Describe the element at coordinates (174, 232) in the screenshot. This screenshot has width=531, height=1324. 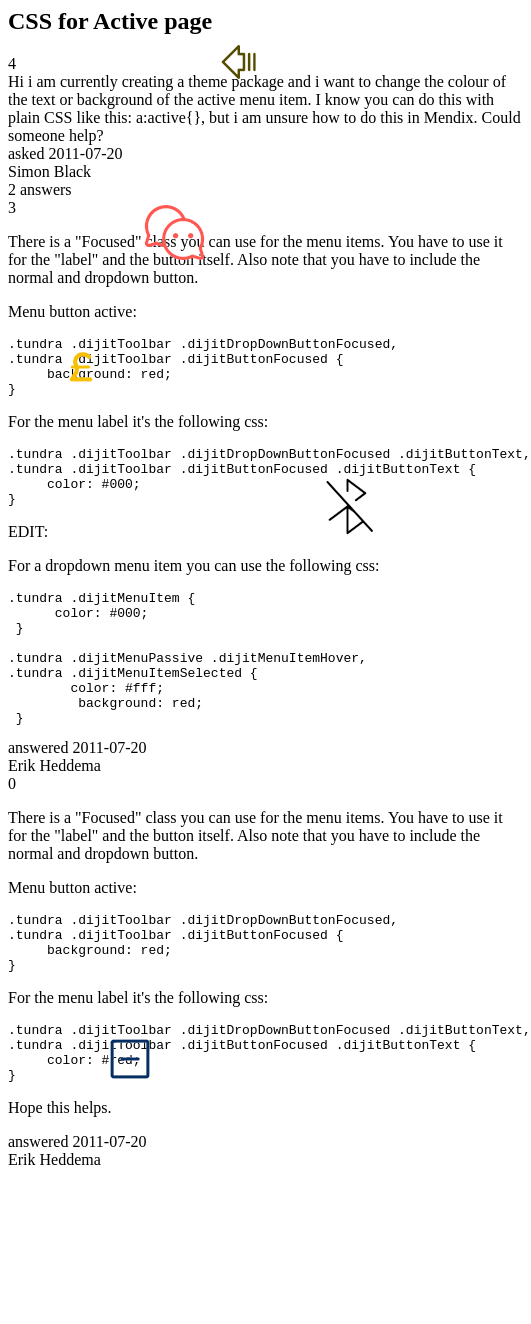
I see `open wechat messaging app` at that location.